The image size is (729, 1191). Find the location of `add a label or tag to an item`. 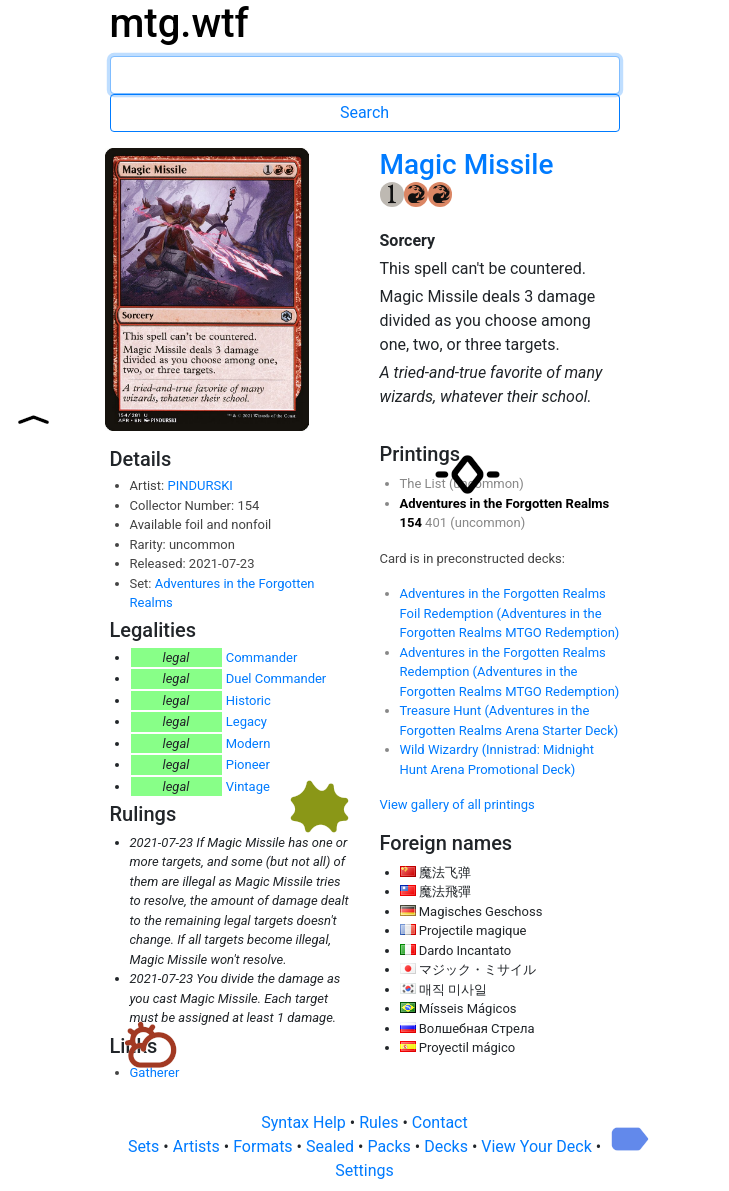

add a label or tag to an item is located at coordinates (629, 1139).